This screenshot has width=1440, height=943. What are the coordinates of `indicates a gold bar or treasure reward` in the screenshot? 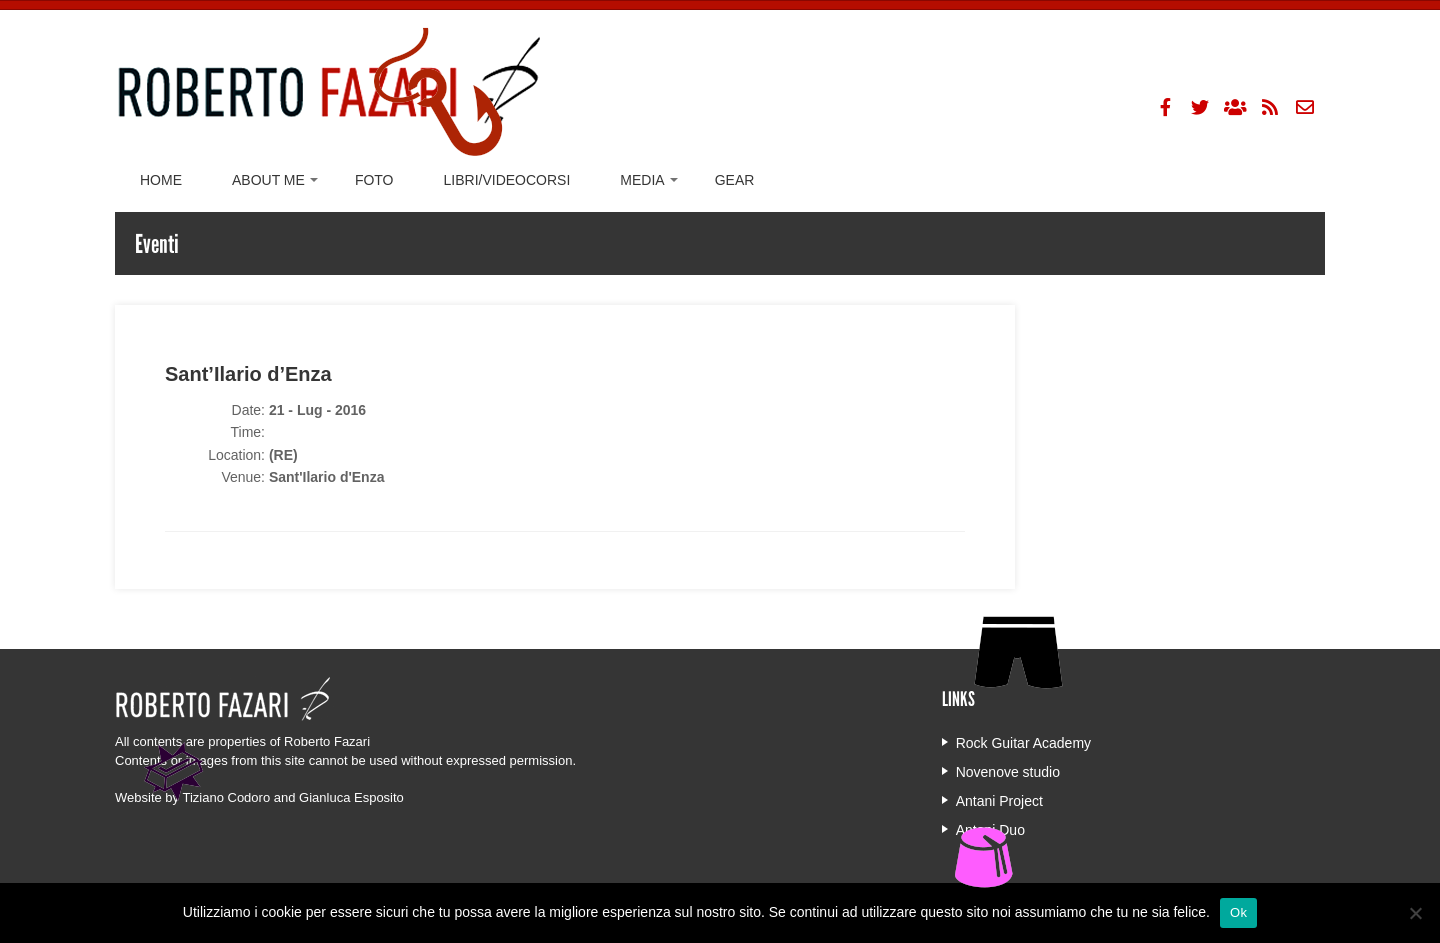 It's located at (174, 771).